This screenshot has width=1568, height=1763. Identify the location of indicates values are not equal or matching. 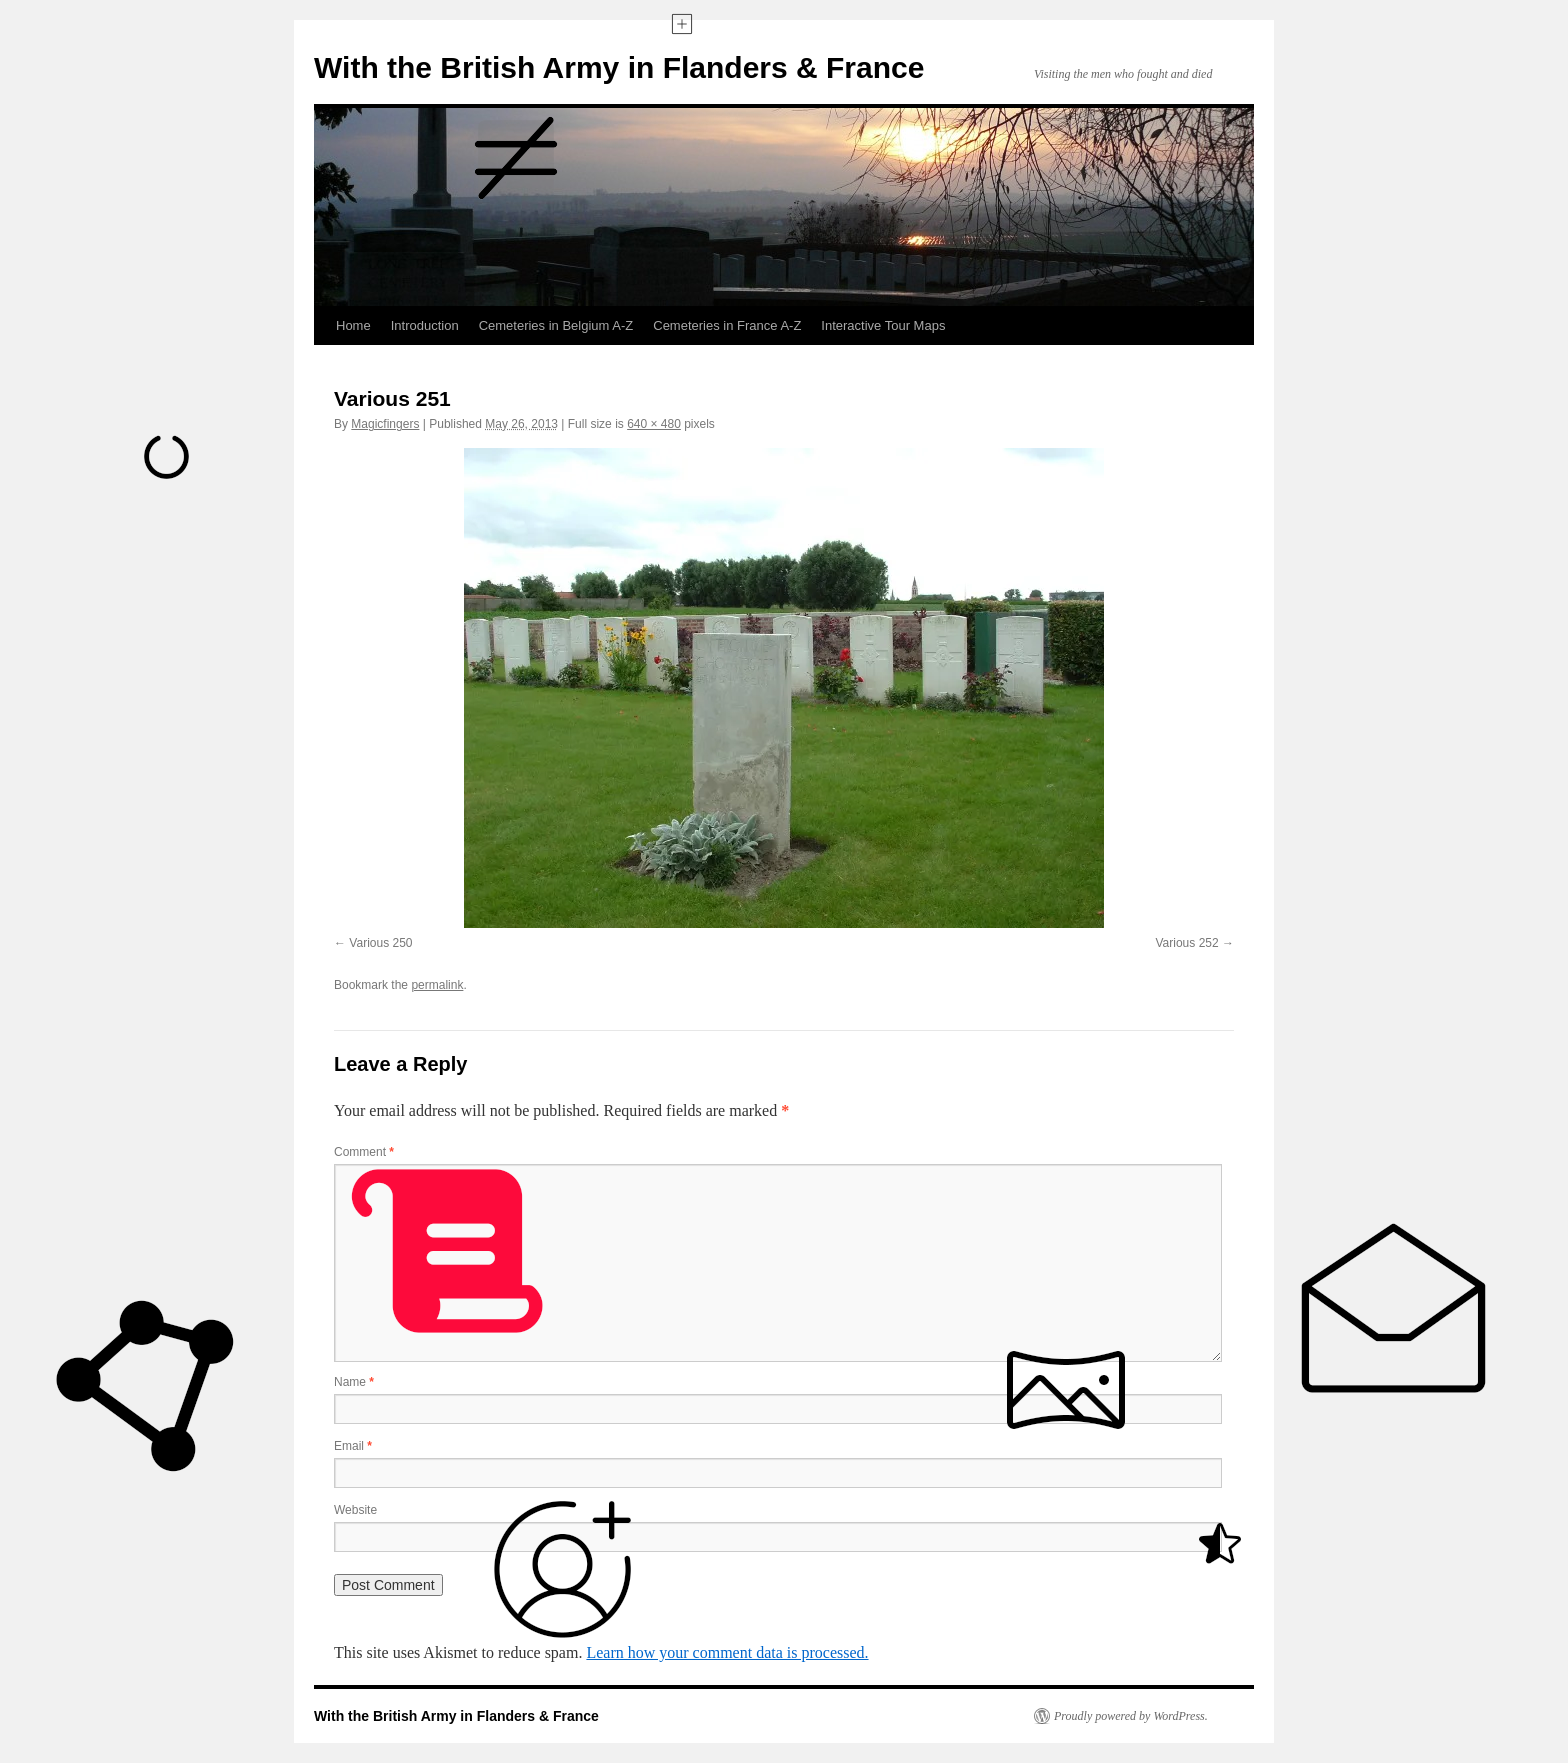
(516, 158).